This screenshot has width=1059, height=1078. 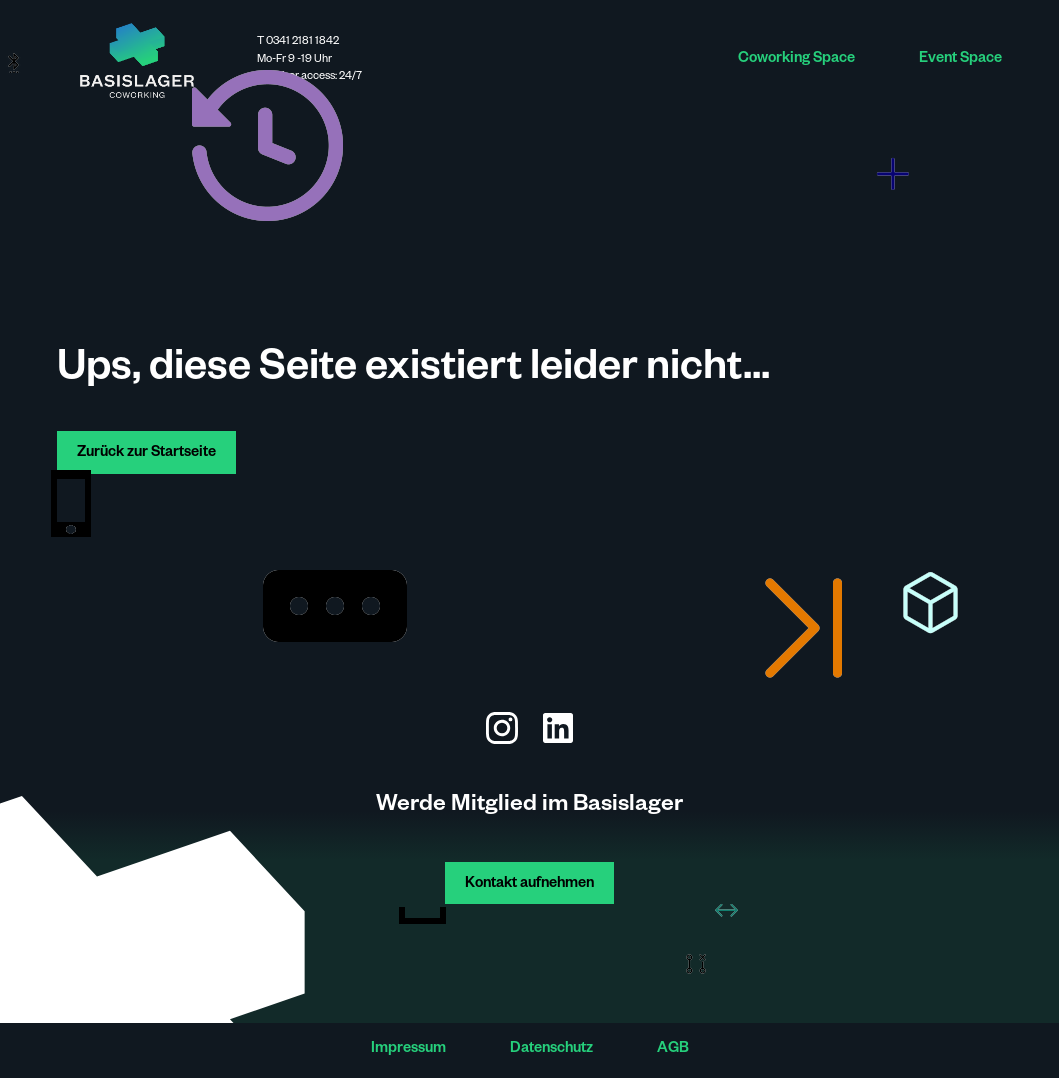 I want to click on access bluetooth settings, so click(x=14, y=63).